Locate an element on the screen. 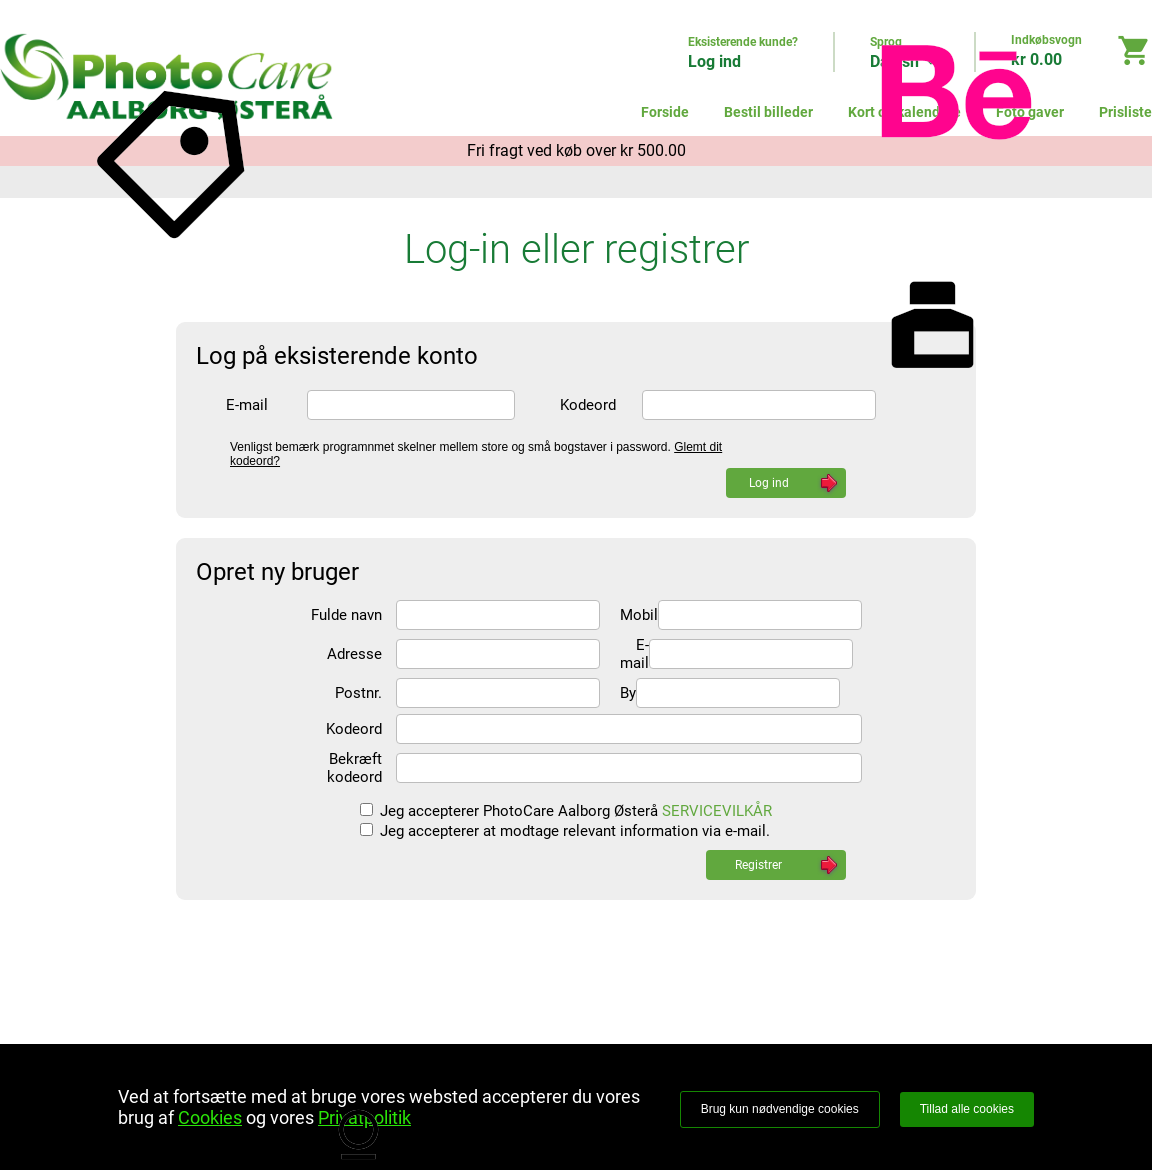 Image resolution: width=1152 pixels, height=1170 pixels. view user profile is located at coordinates (358, 1134).